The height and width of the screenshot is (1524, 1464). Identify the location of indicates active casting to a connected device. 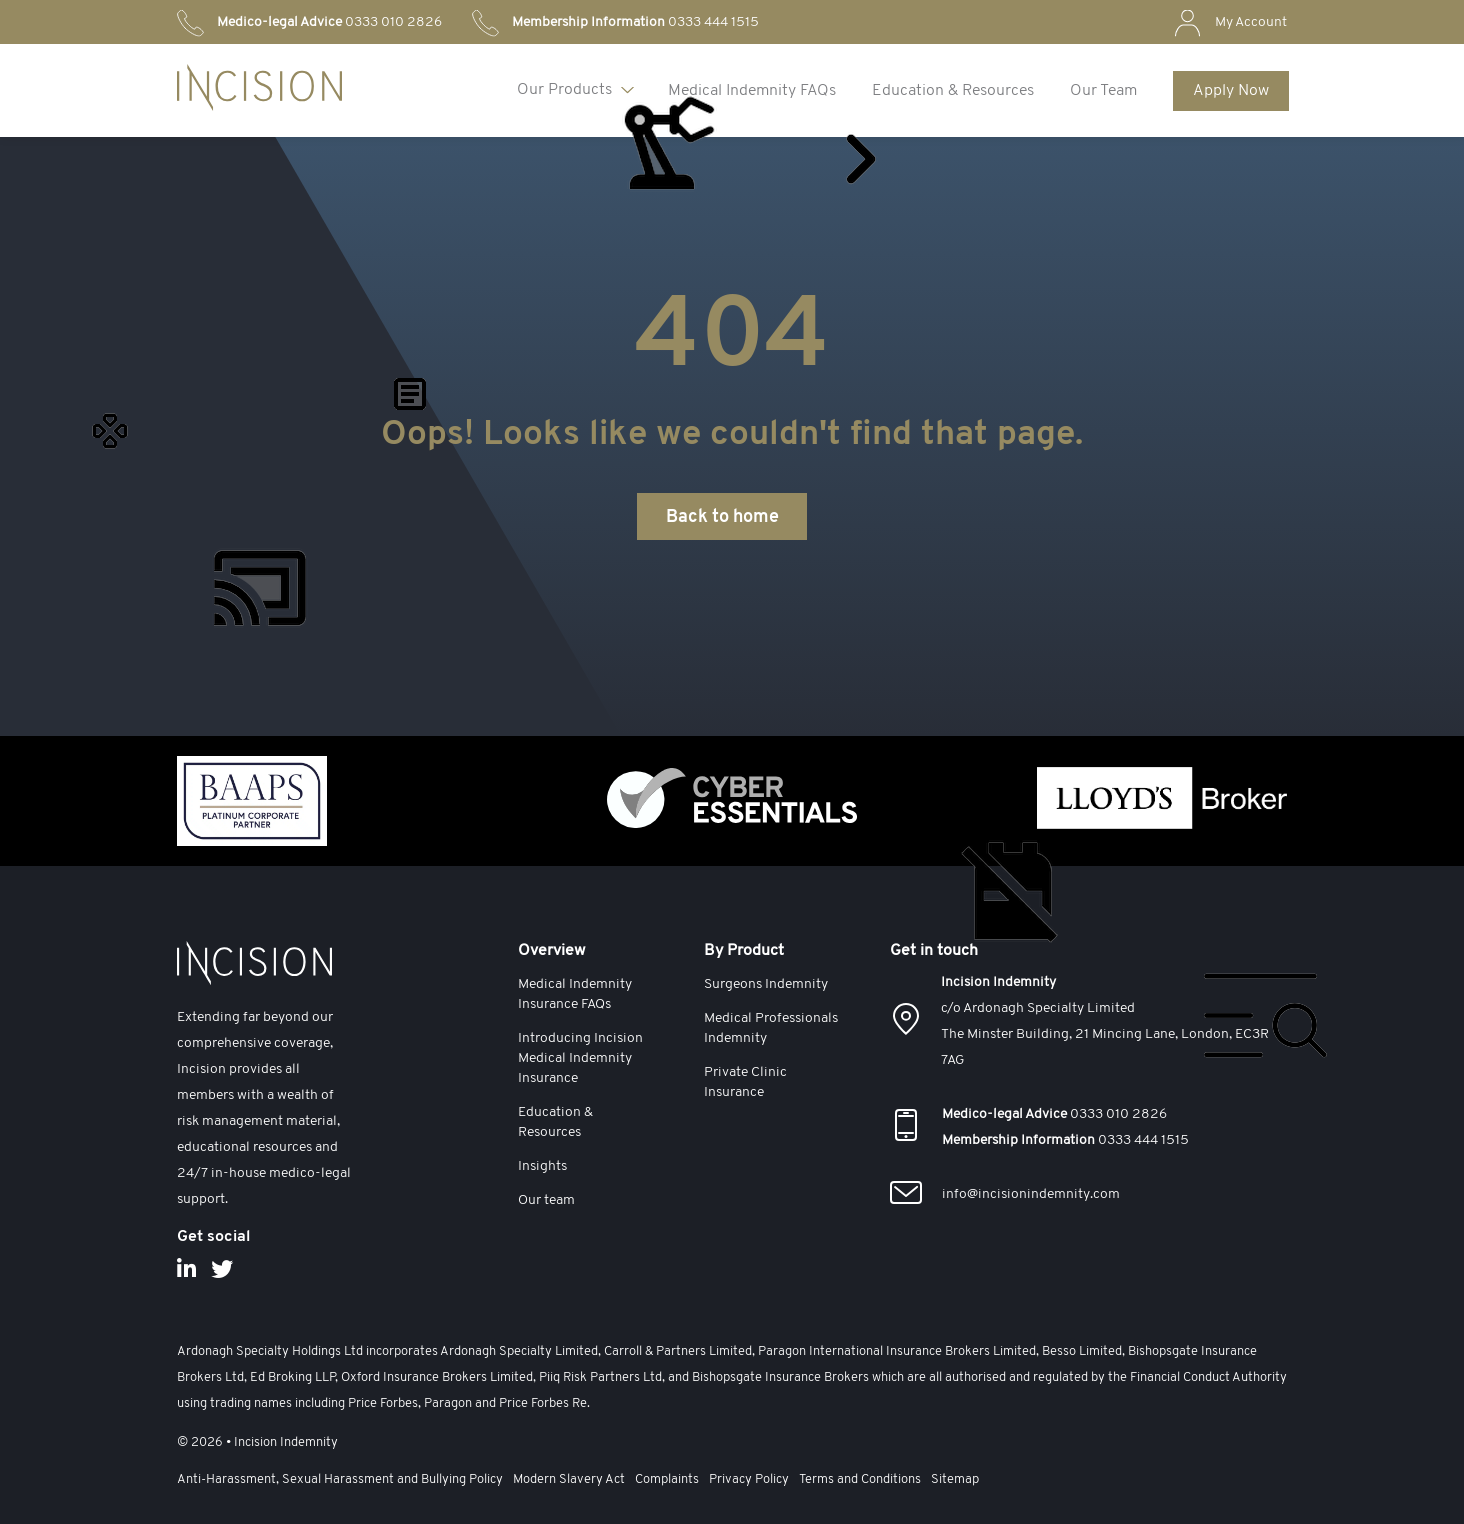
(260, 588).